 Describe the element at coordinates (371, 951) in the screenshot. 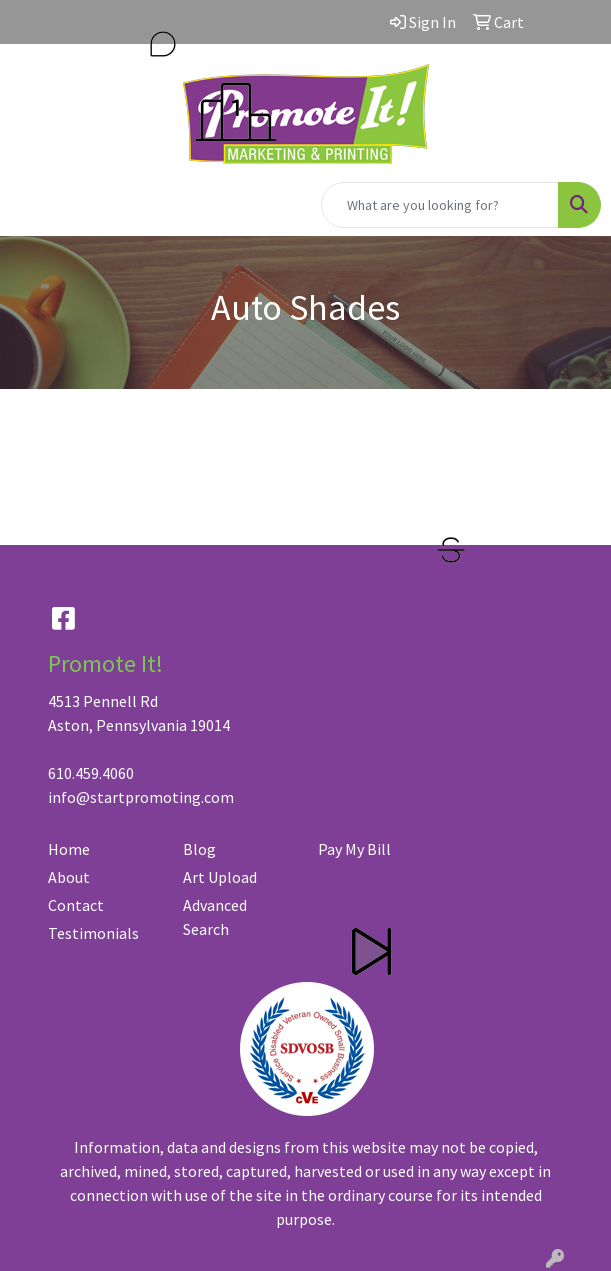

I see `skip to the next track` at that location.